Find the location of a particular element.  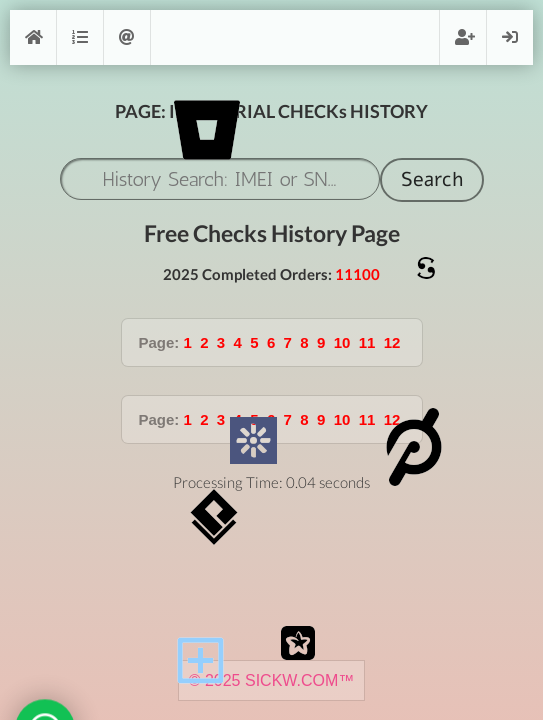

open Visual Paradigm application is located at coordinates (214, 517).